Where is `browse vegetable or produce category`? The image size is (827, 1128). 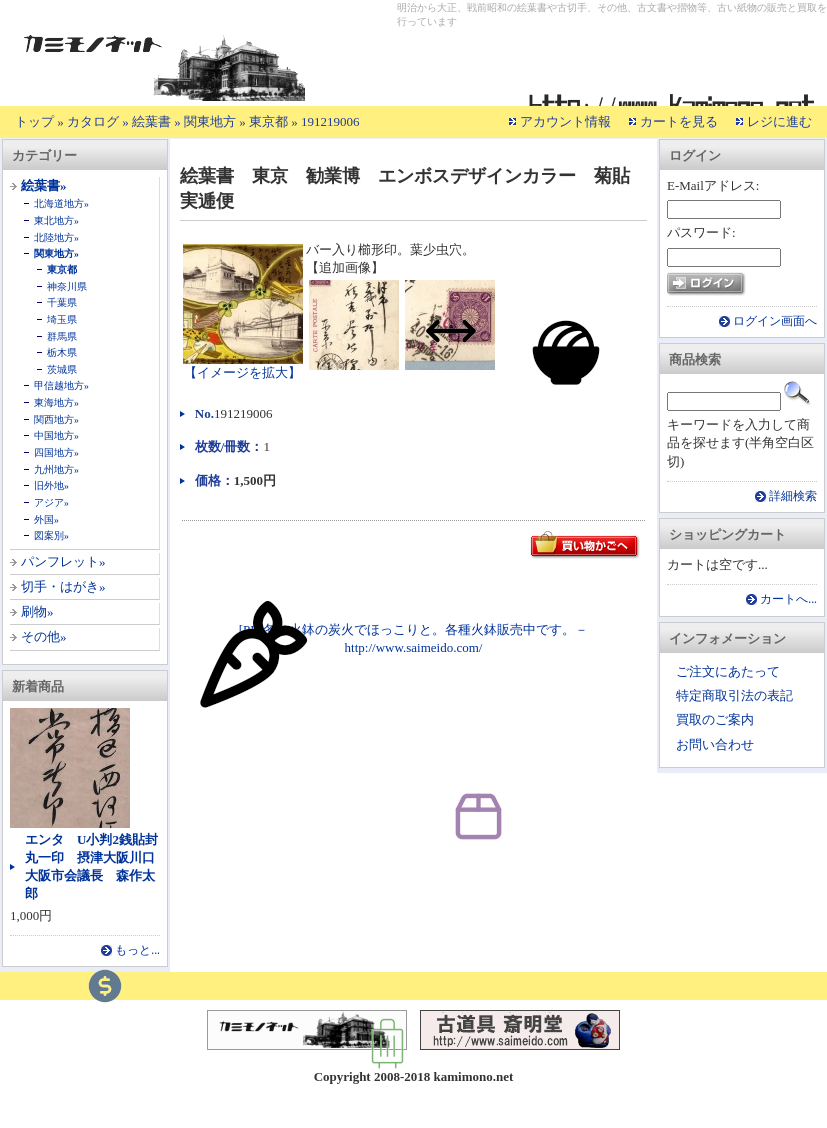 browse vegetable or produce category is located at coordinates (253, 655).